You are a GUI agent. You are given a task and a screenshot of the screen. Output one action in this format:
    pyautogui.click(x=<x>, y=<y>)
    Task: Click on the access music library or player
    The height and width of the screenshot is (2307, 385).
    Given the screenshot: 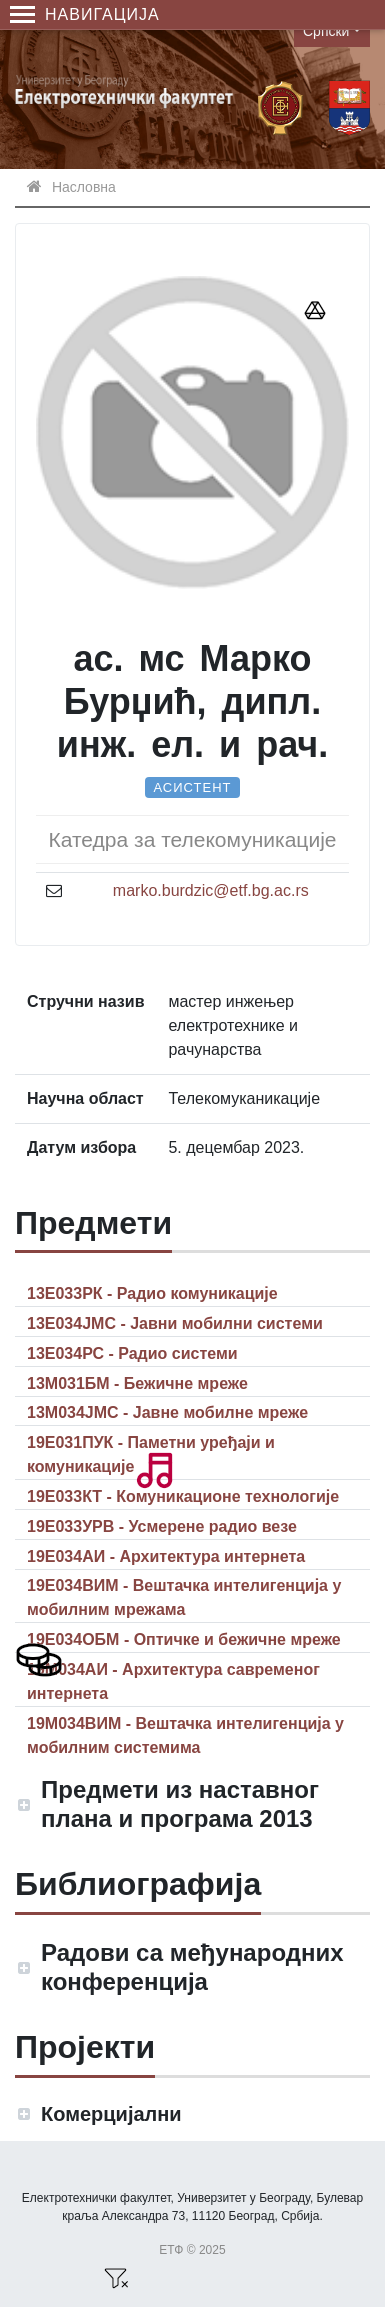 What is the action you would take?
    pyautogui.click(x=156, y=1470)
    